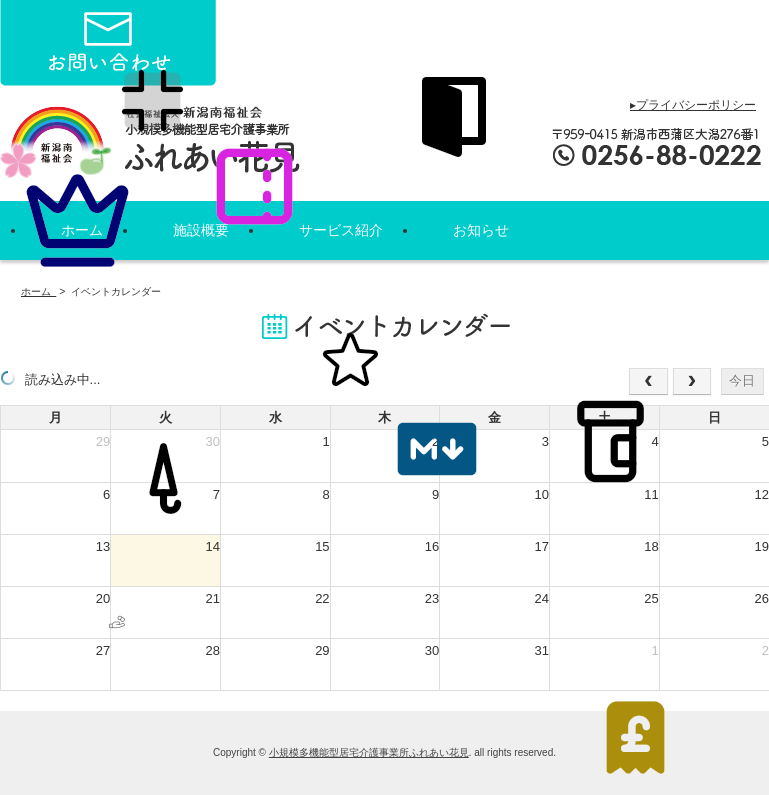  Describe the element at coordinates (437, 449) in the screenshot. I see `indicates markdown formatting is supported` at that location.